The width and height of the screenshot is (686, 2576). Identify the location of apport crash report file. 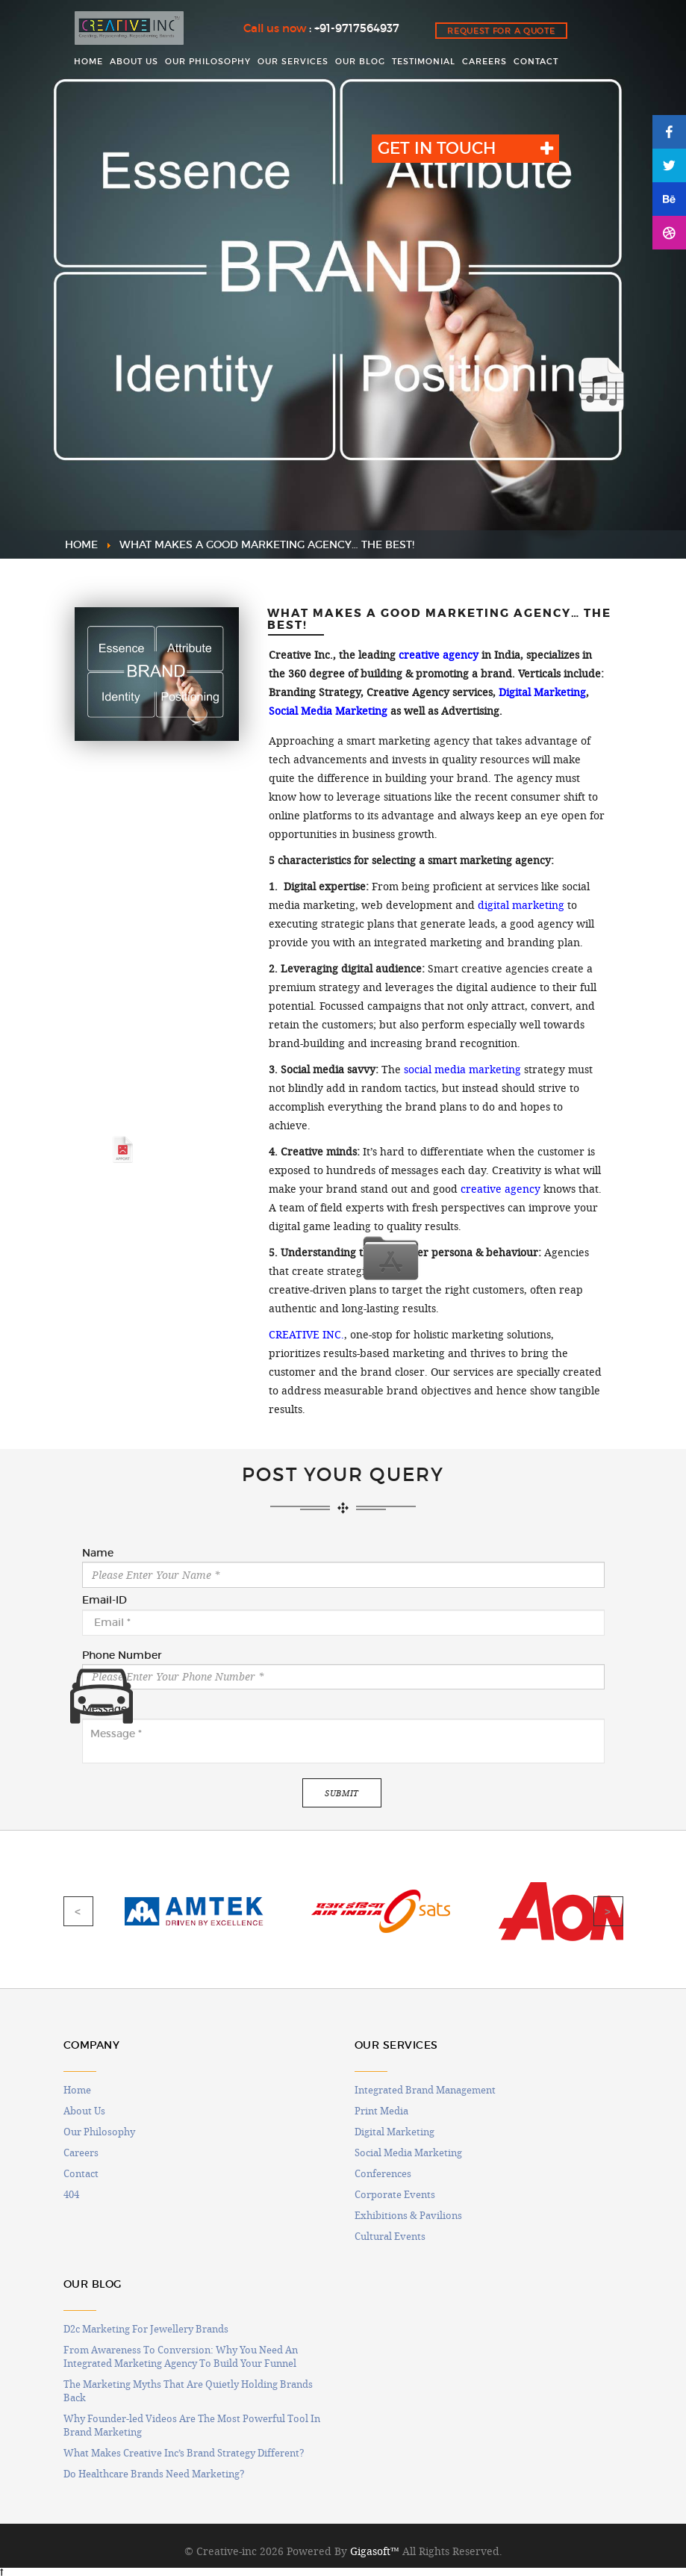
(122, 1149).